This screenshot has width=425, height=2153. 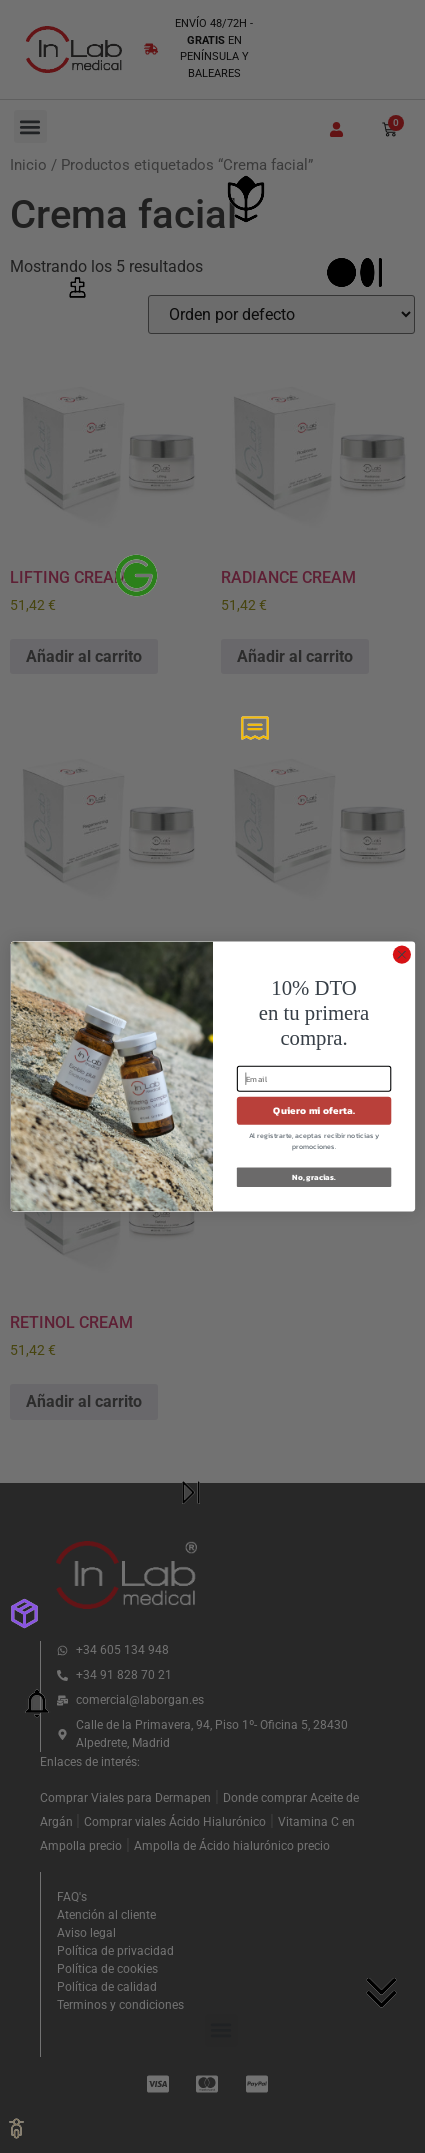 What do you see at coordinates (37, 1703) in the screenshot?
I see `view your notifications` at bounding box center [37, 1703].